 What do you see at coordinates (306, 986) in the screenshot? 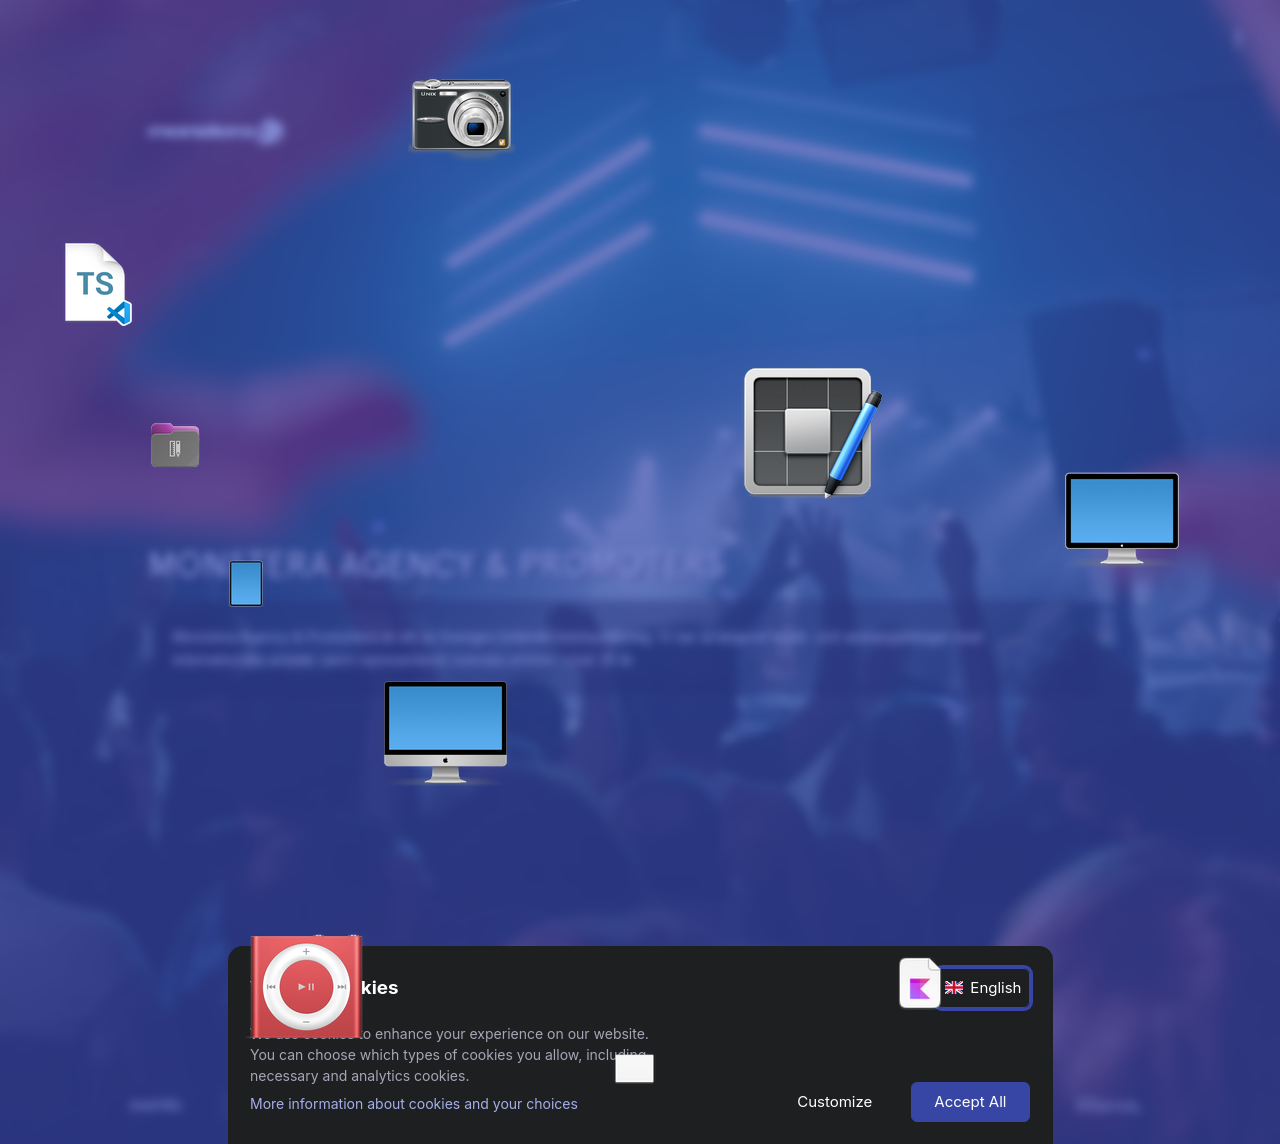
I see `iPod shuffle device connected` at bounding box center [306, 986].